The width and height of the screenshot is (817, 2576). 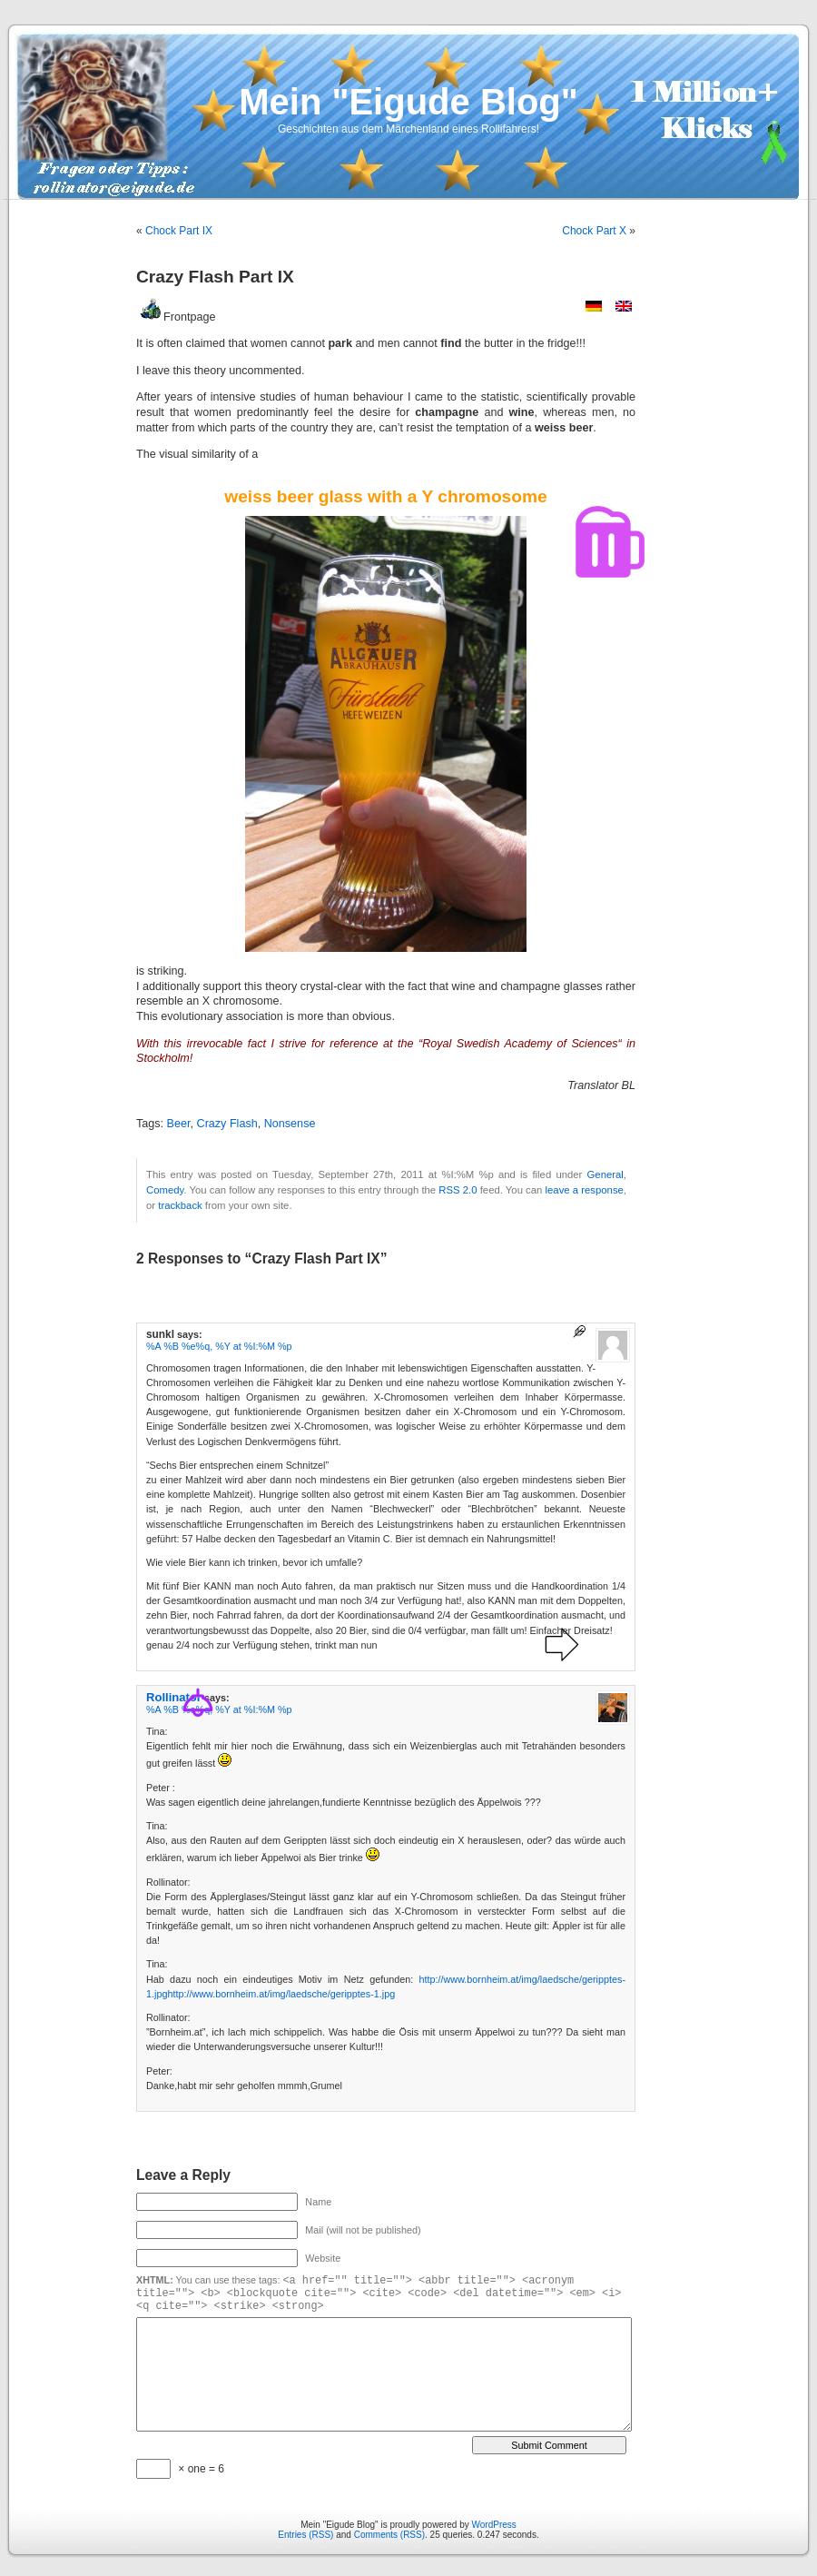 What do you see at coordinates (198, 1704) in the screenshot?
I see `toggle pendant lamp or ceiling light` at bounding box center [198, 1704].